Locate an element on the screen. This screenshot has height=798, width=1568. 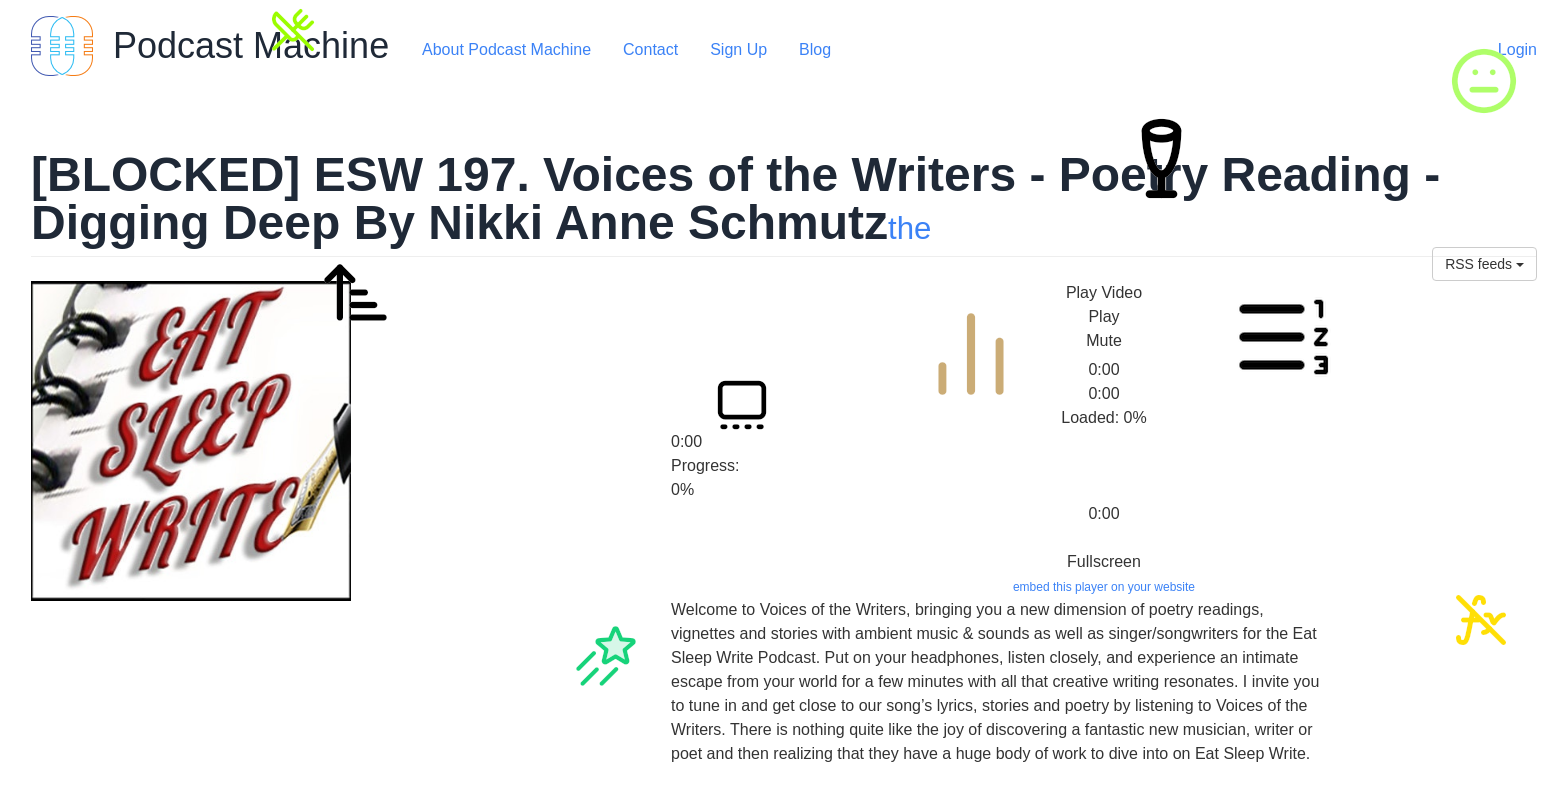
mark as favorite or highlight content is located at coordinates (606, 656).